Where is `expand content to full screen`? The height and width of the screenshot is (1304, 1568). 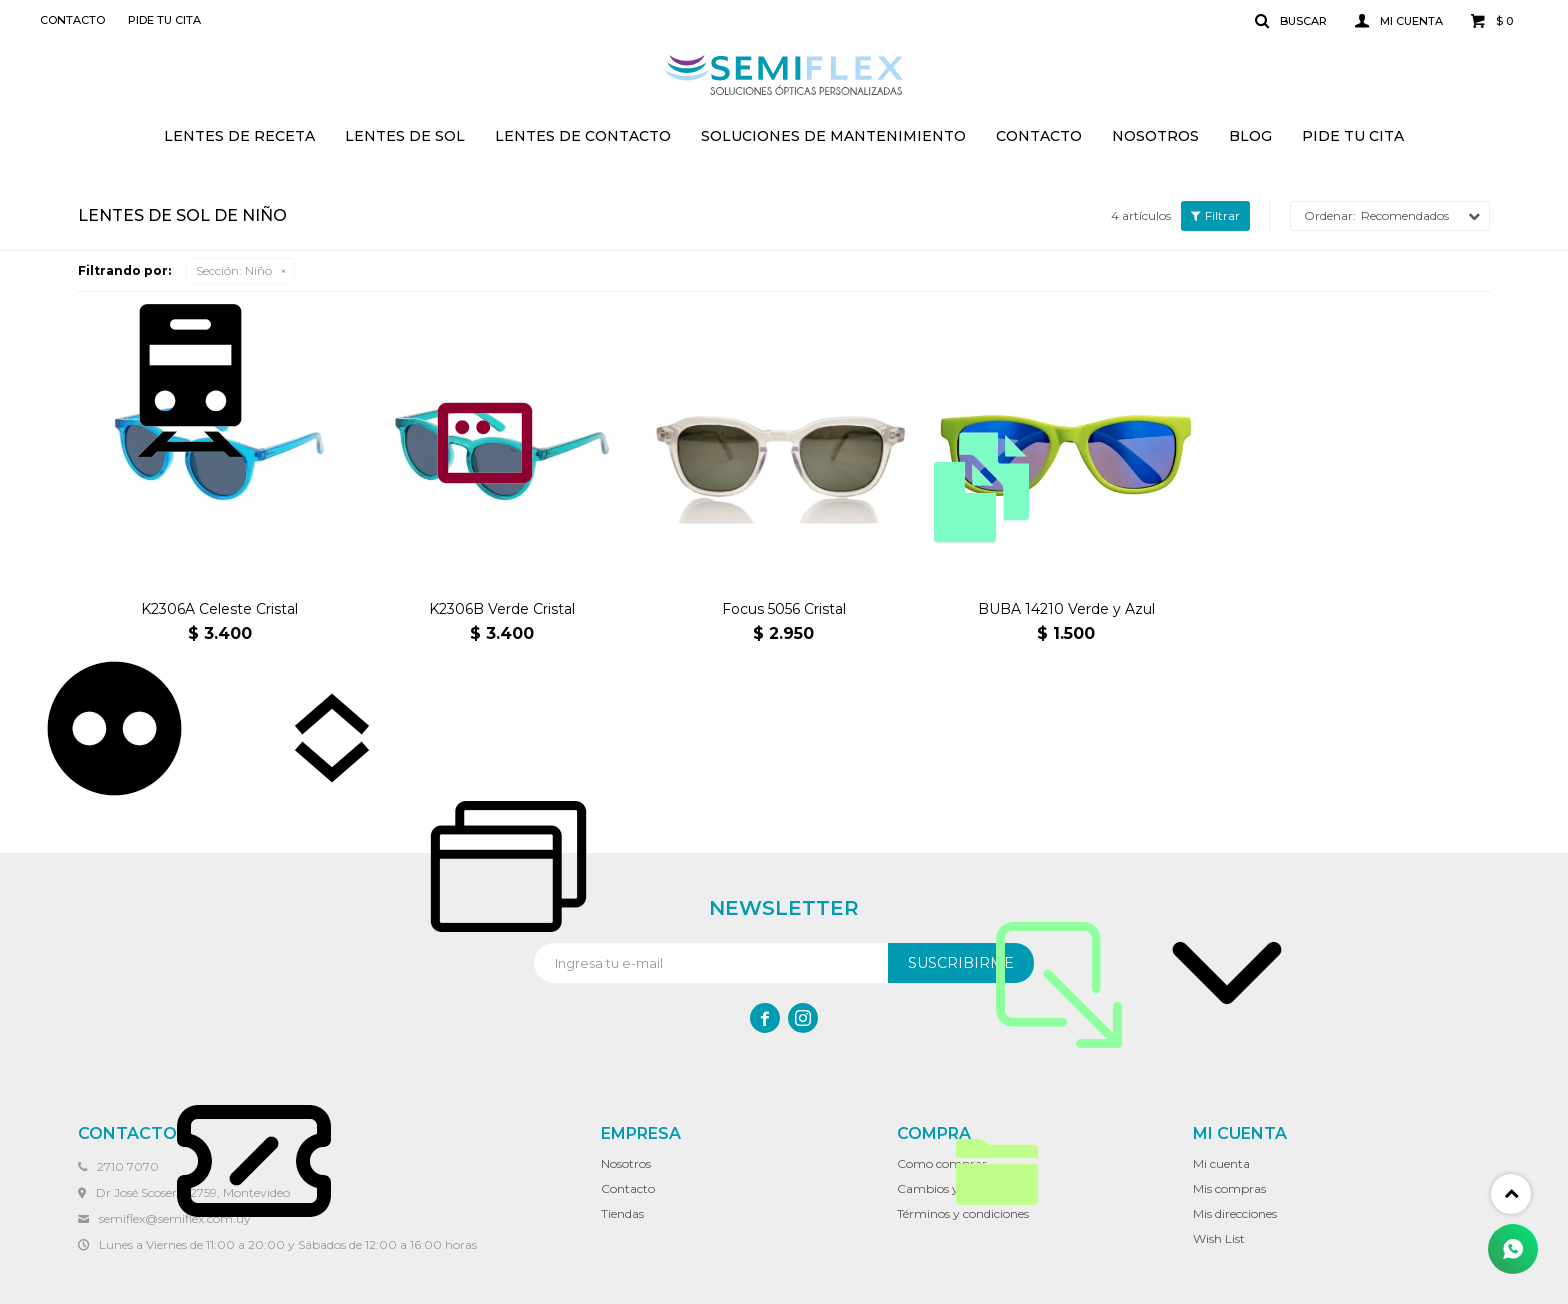 expand content to full screen is located at coordinates (1059, 985).